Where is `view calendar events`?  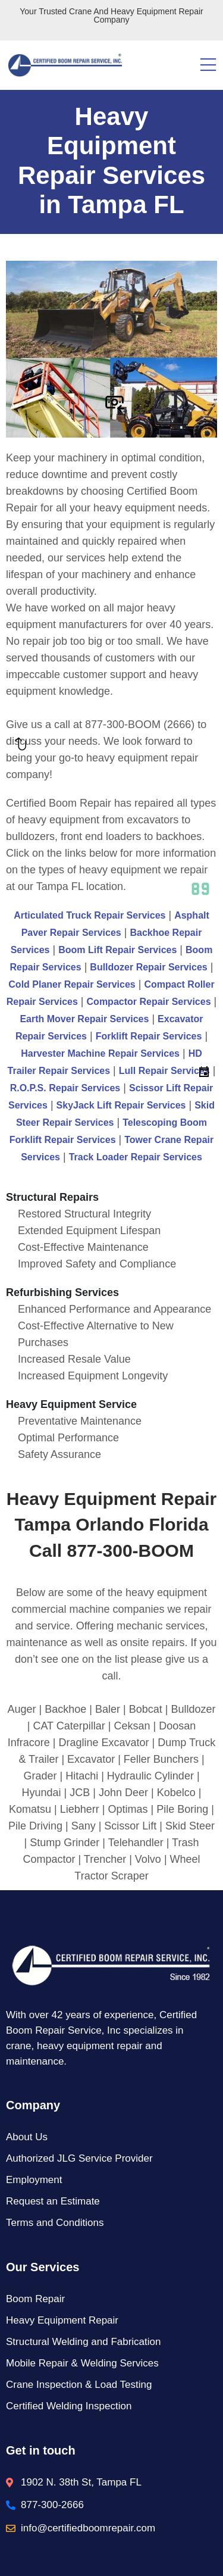
view calendar events is located at coordinates (204, 1072).